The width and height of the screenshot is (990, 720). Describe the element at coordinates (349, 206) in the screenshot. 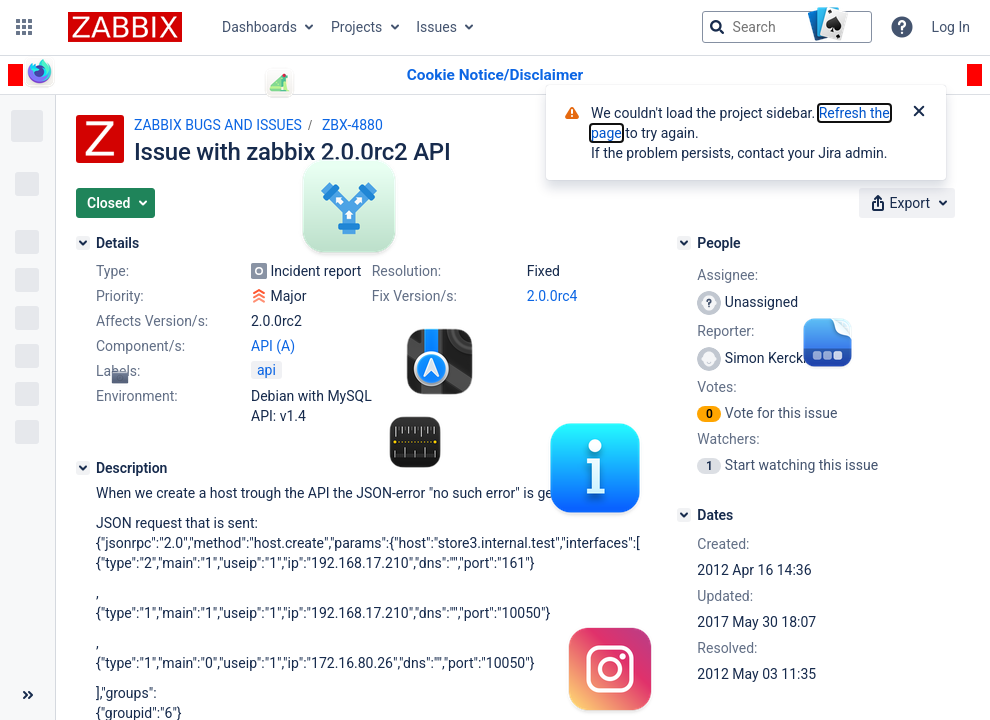

I see `open junction app for choosing which app opens links` at that location.